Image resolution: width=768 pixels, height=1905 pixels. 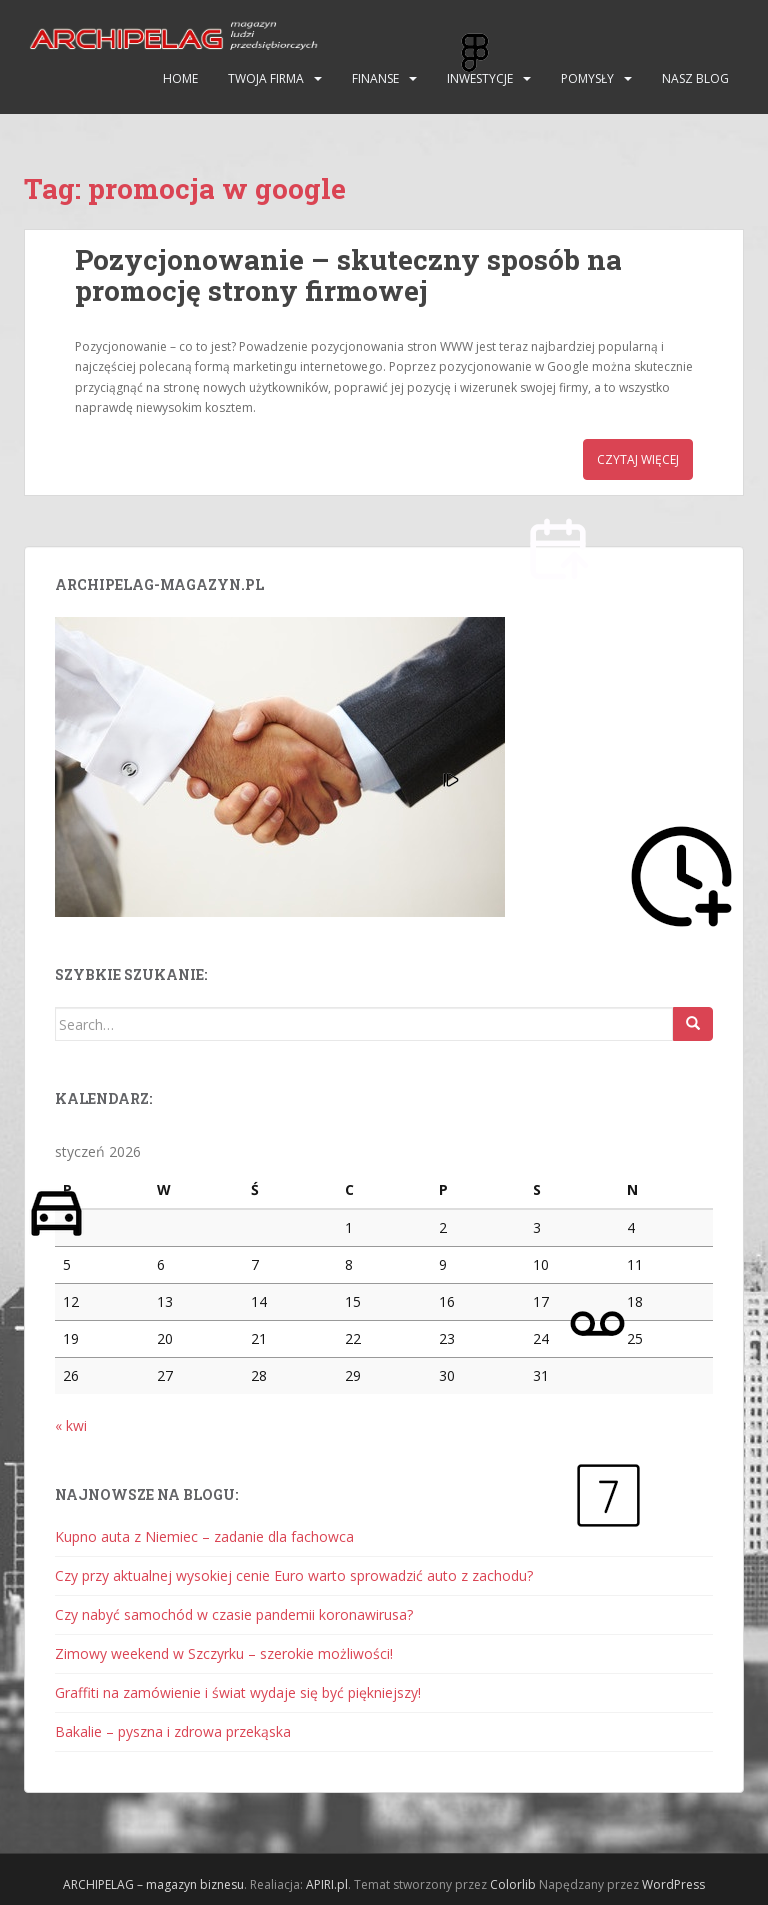 What do you see at coordinates (608, 1495) in the screenshot?
I see `select or input the number seven` at bounding box center [608, 1495].